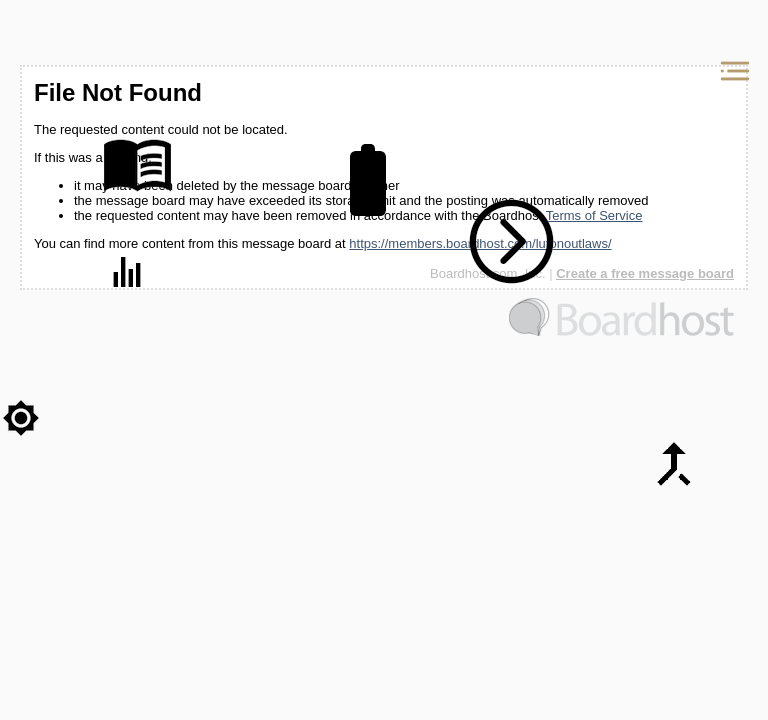 The image size is (768, 720). What do you see at coordinates (735, 71) in the screenshot?
I see `open navigation menu` at bounding box center [735, 71].